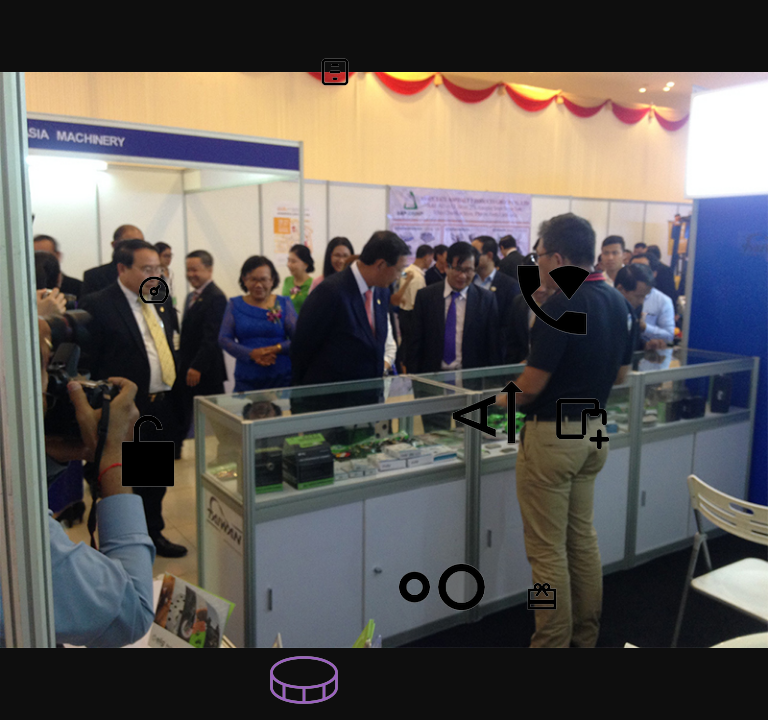 This screenshot has width=768, height=720. Describe the element at coordinates (335, 72) in the screenshot. I see `center align content with stretch distribution` at that location.